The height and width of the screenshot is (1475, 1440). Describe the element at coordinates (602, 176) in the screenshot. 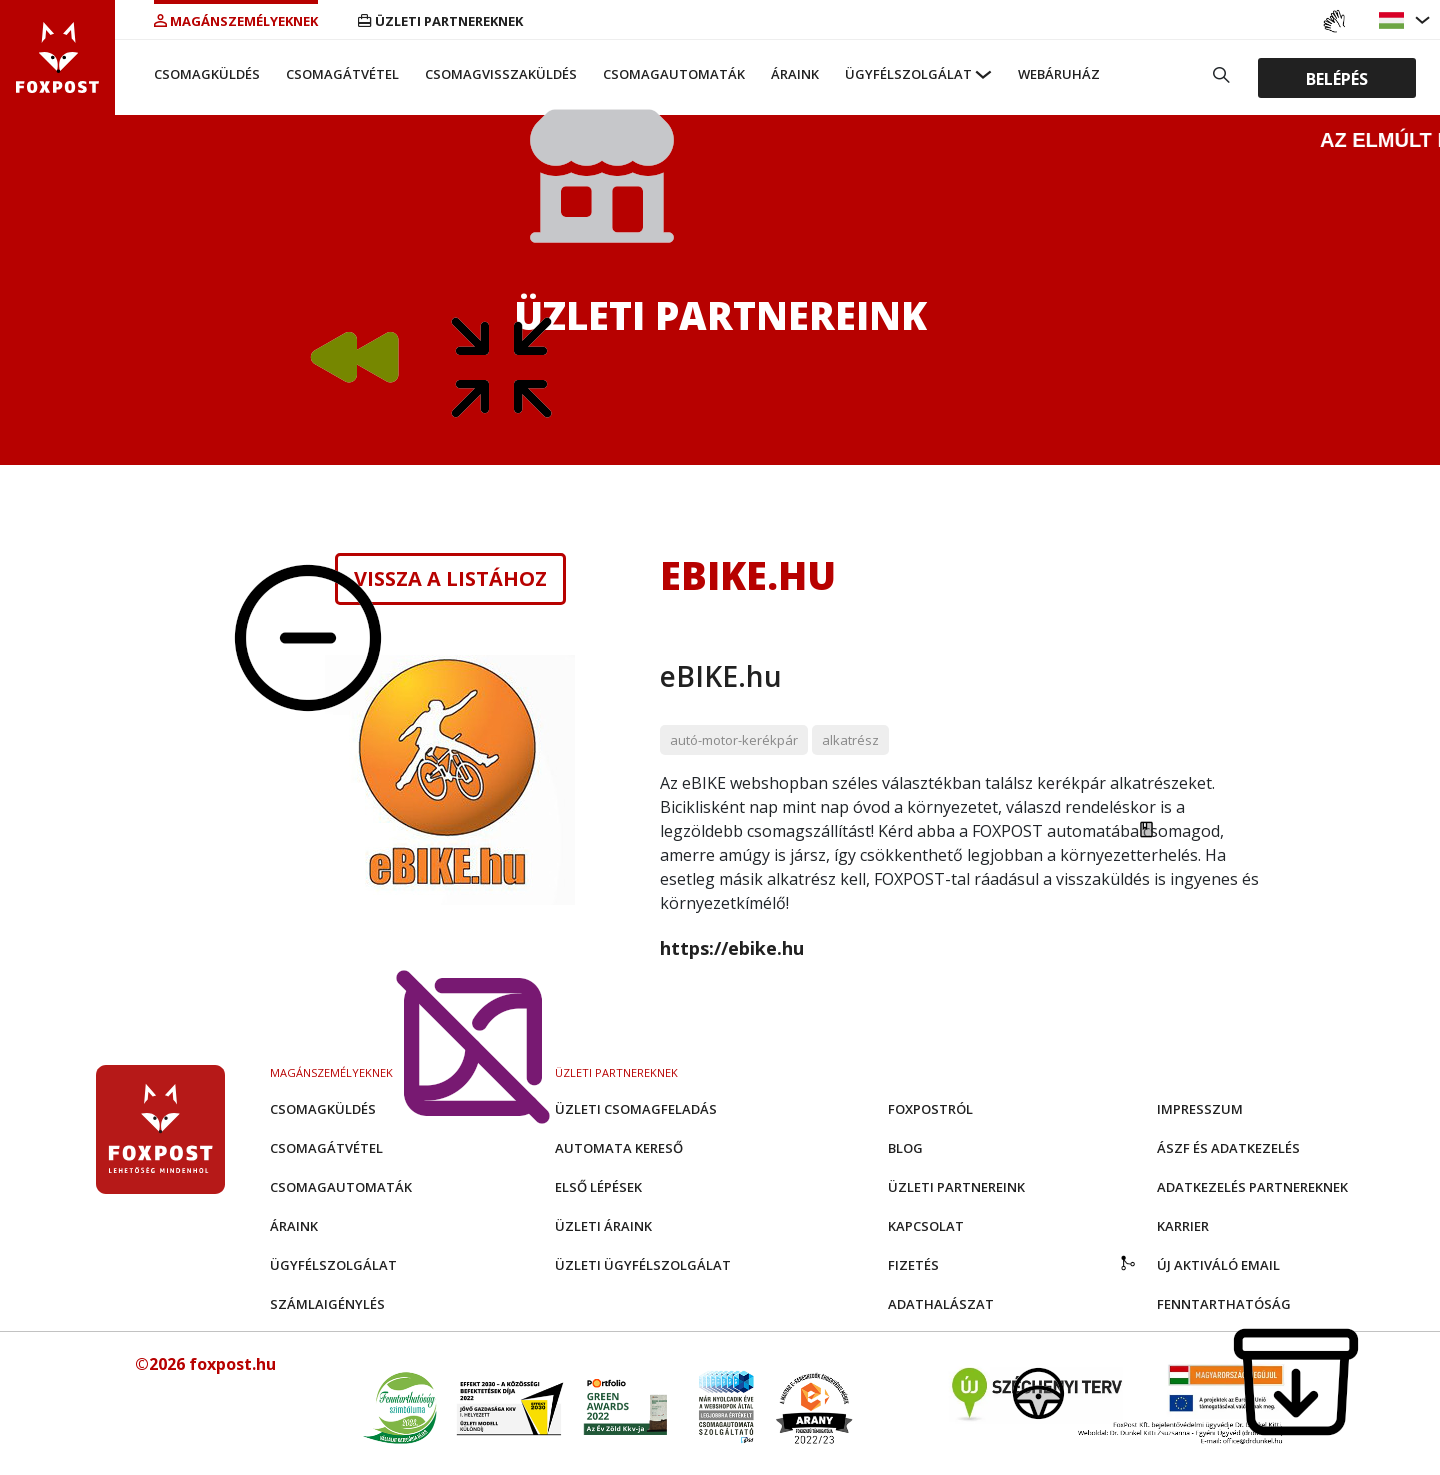

I see `view store or shop location` at that location.